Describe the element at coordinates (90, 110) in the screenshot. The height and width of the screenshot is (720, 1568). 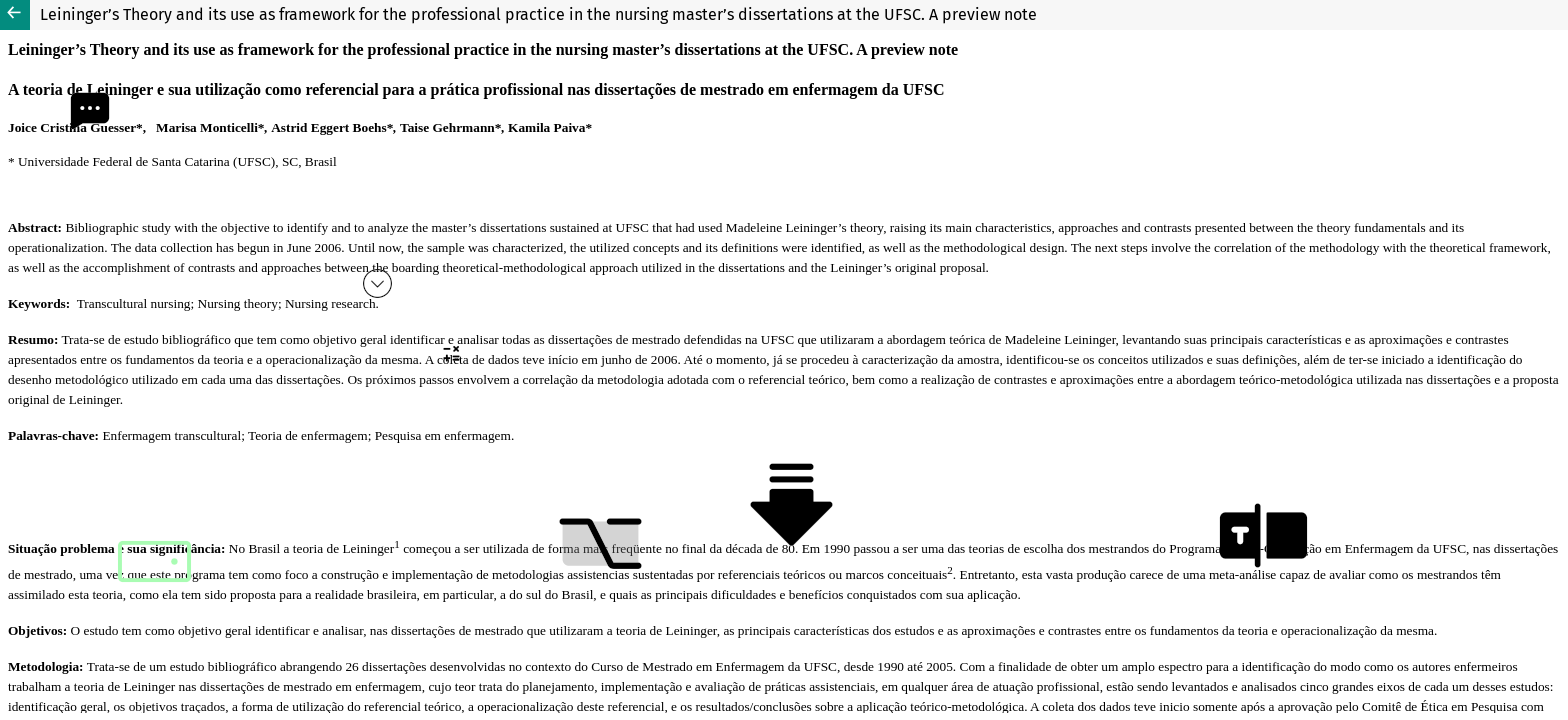
I see `open messaging or chat` at that location.